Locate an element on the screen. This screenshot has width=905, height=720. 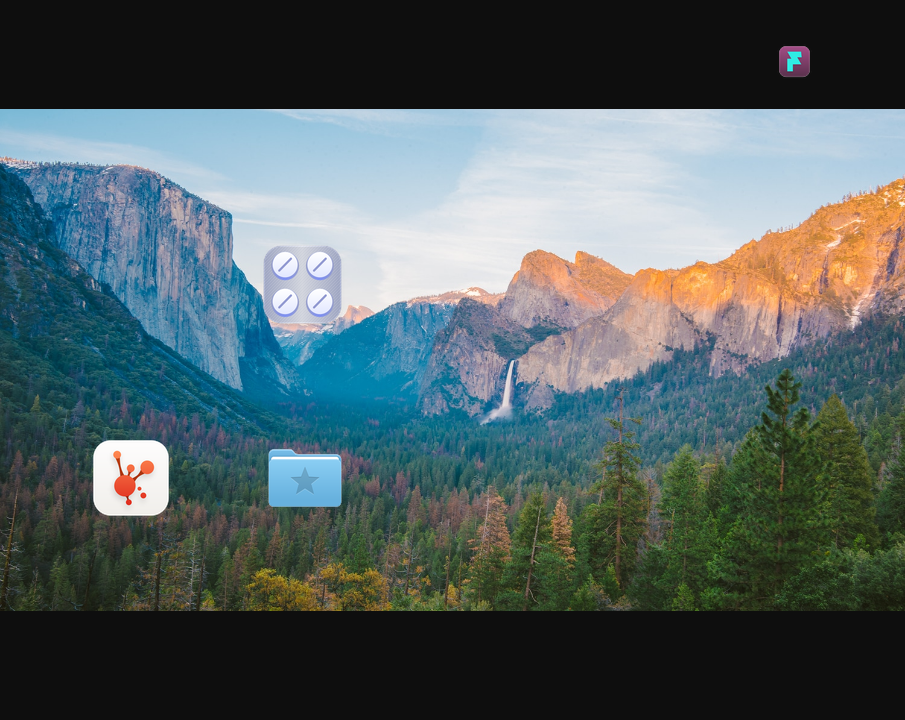
open fightcade app is located at coordinates (794, 61).